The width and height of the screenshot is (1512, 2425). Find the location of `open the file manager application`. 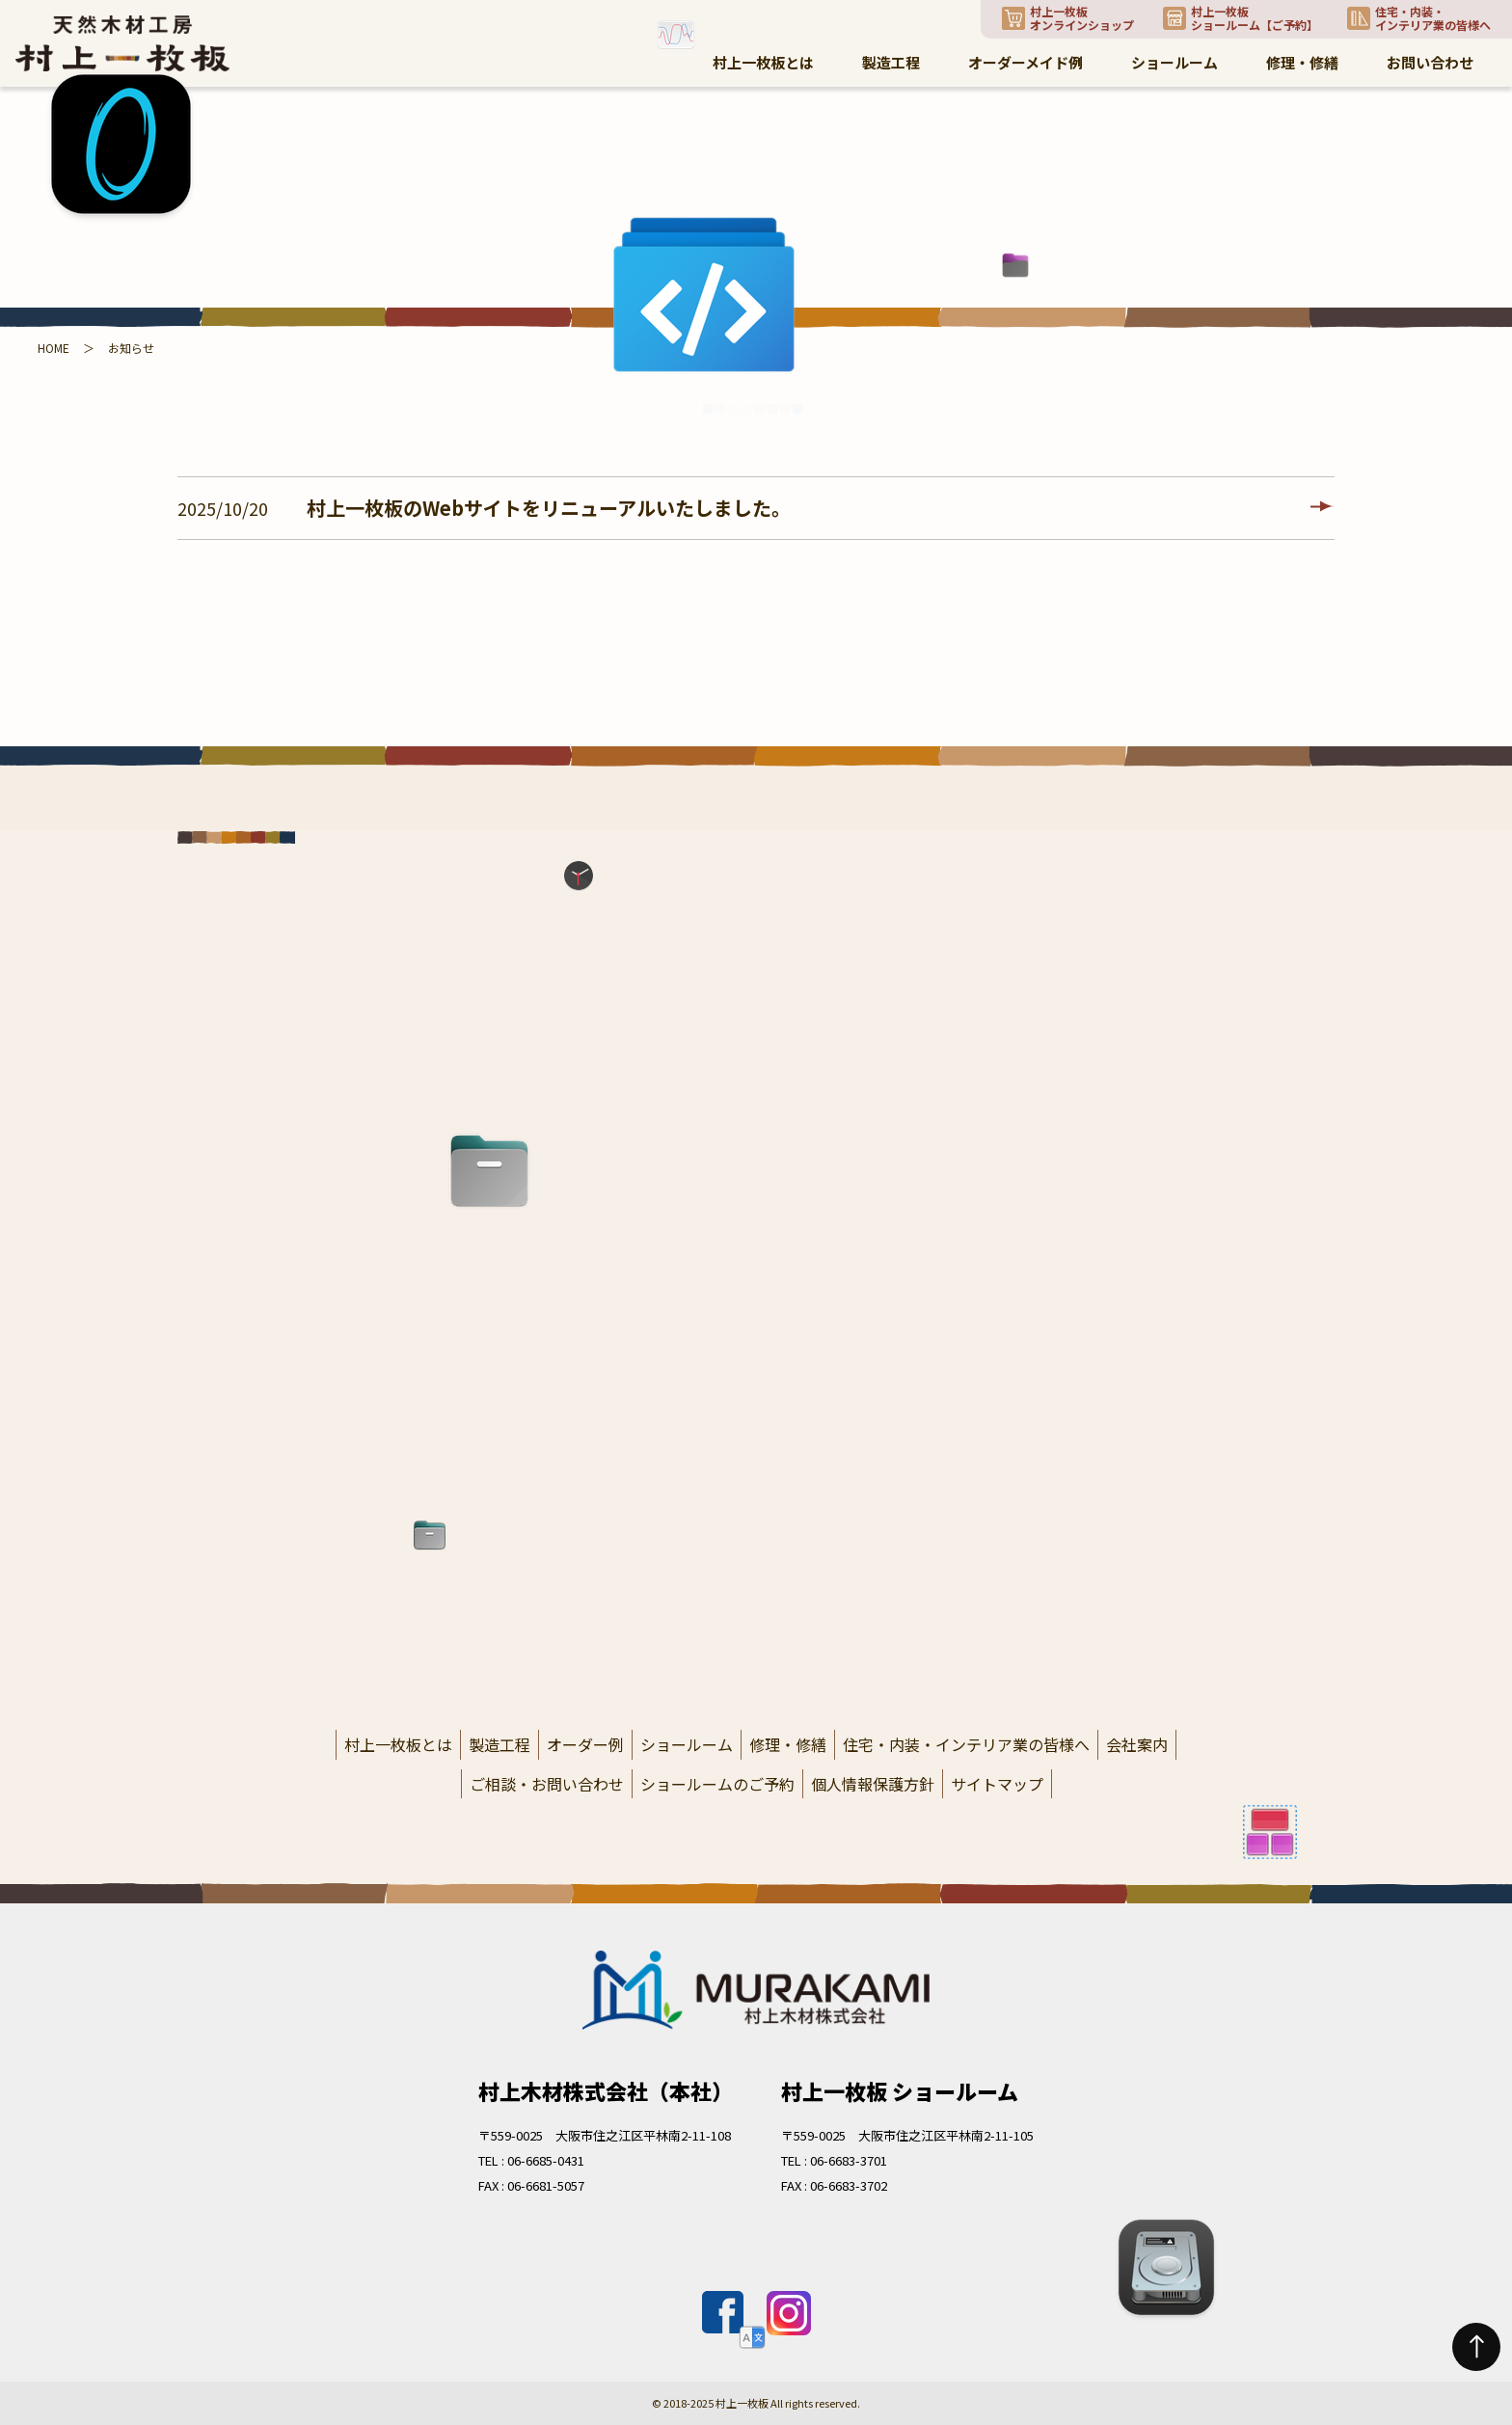

open the file manager application is located at coordinates (489, 1171).